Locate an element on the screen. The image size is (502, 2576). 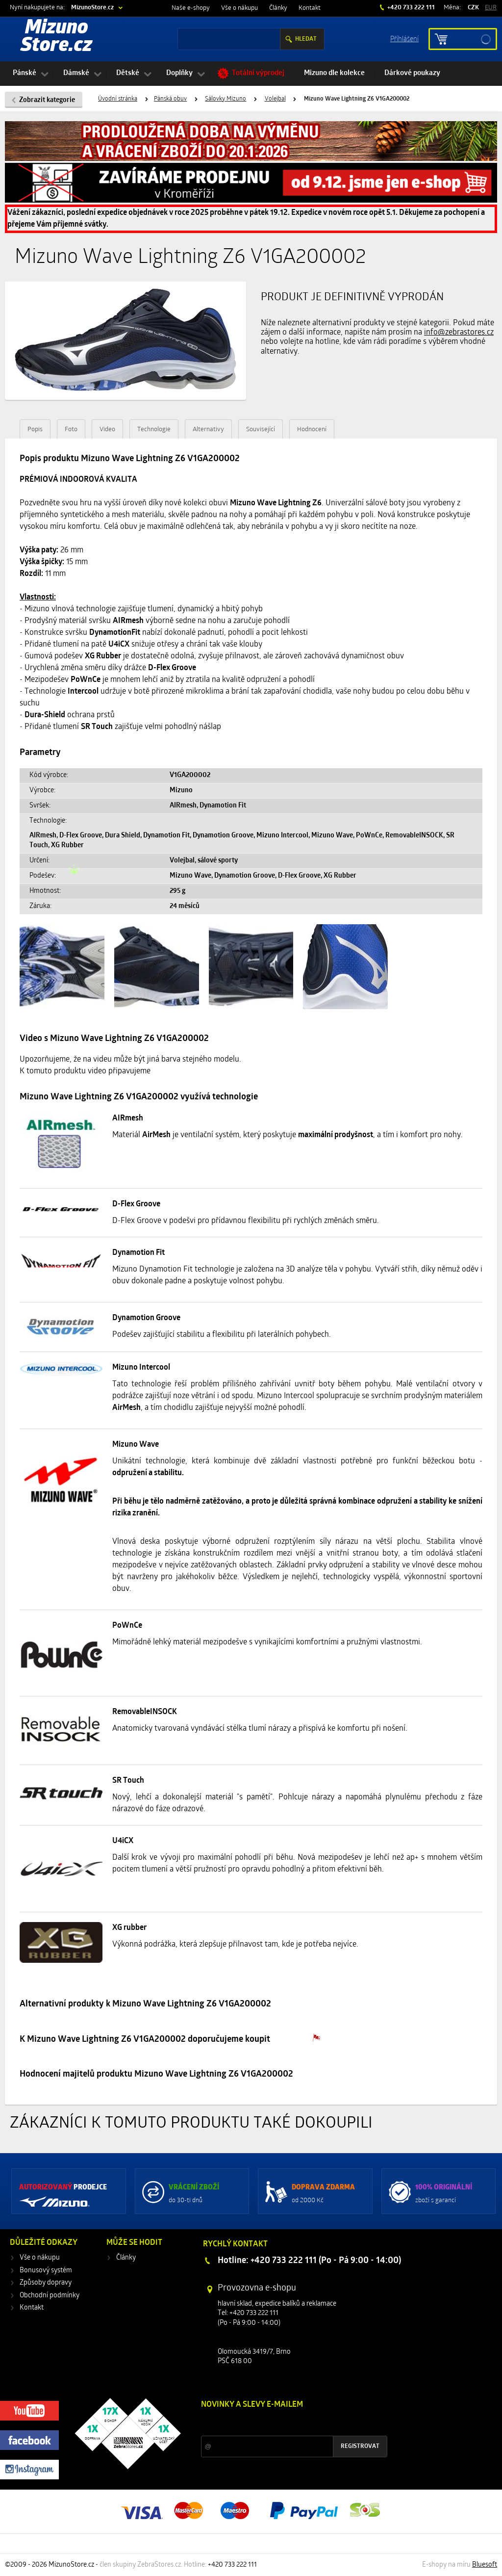
indicates a corrosive or acid-based attack/ability is located at coordinates (74, 869).